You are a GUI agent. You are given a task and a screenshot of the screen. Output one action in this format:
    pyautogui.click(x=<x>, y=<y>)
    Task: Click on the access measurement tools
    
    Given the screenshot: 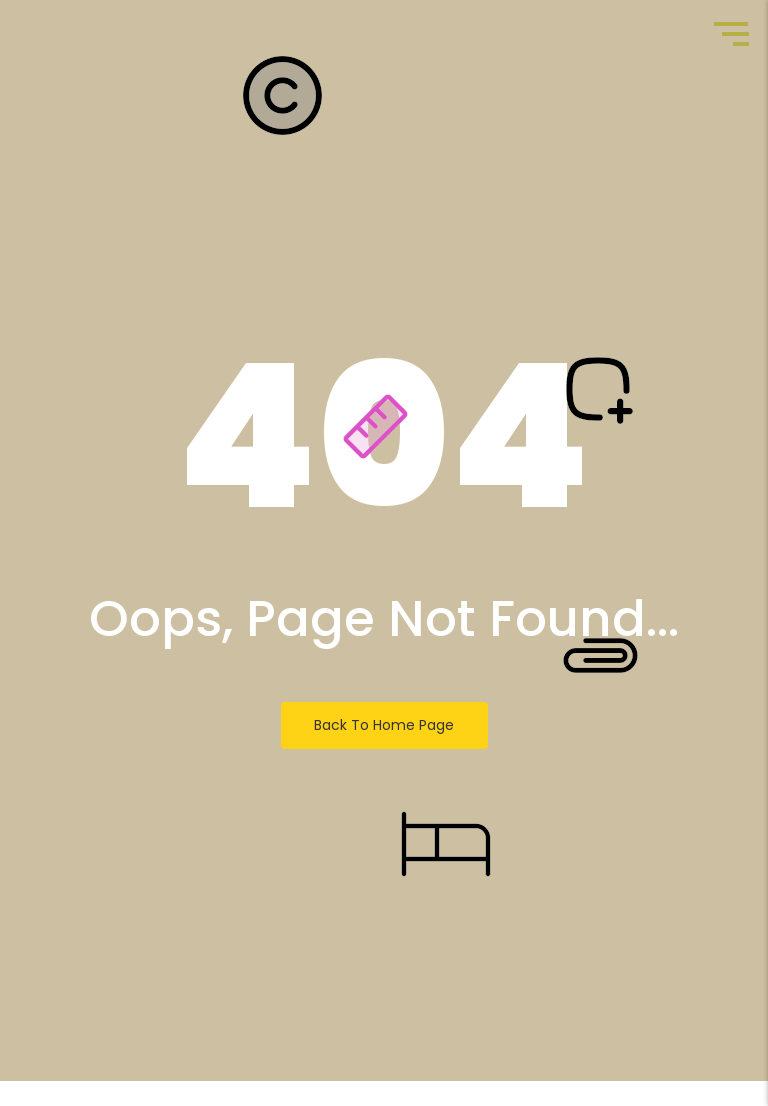 What is the action you would take?
    pyautogui.click(x=375, y=426)
    